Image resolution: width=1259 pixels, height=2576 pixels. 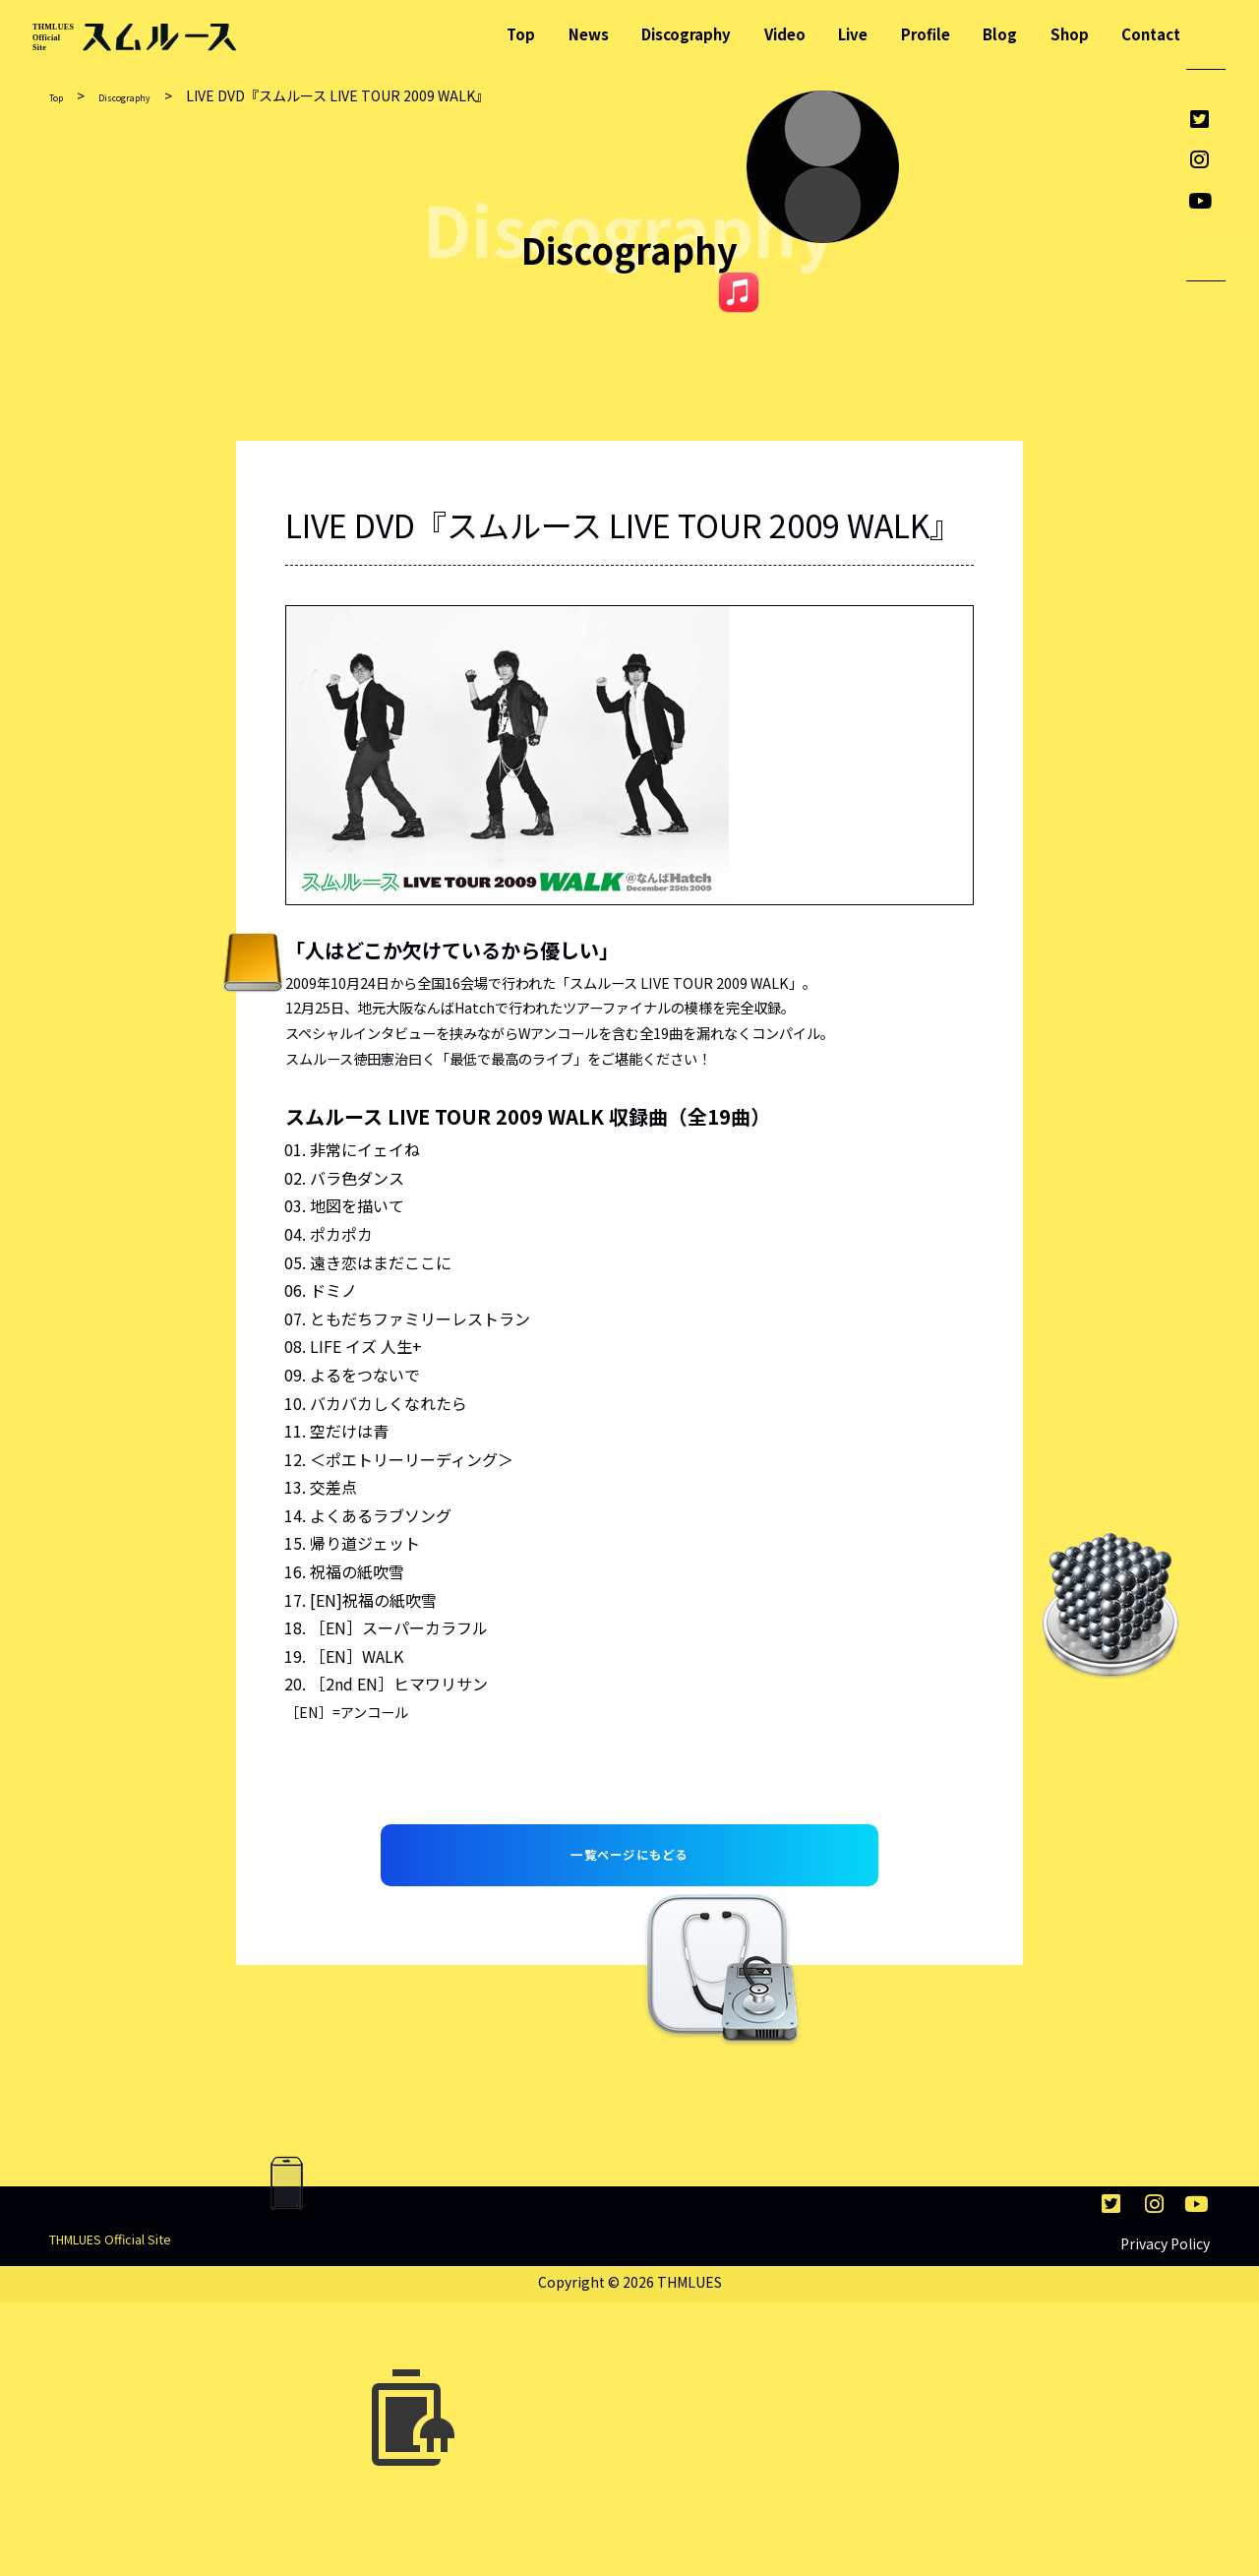 What do you see at coordinates (253, 962) in the screenshot?
I see `access external USB hard drive` at bounding box center [253, 962].